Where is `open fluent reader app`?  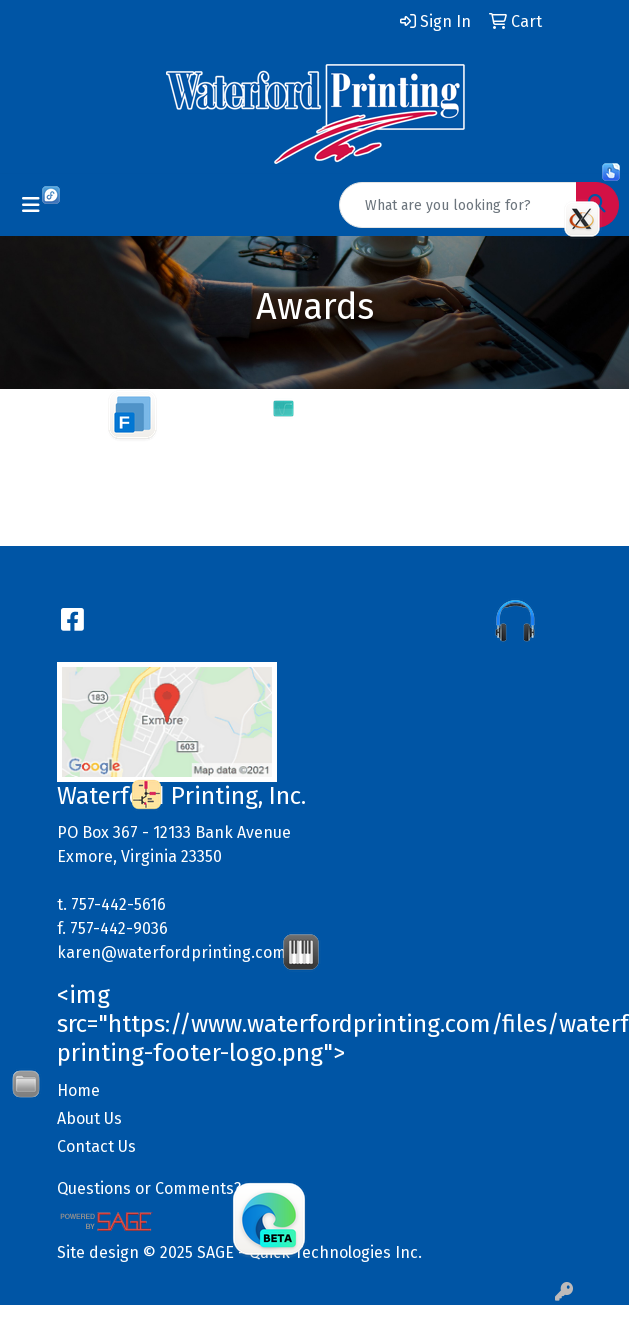 open fluent reader app is located at coordinates (132, 414).